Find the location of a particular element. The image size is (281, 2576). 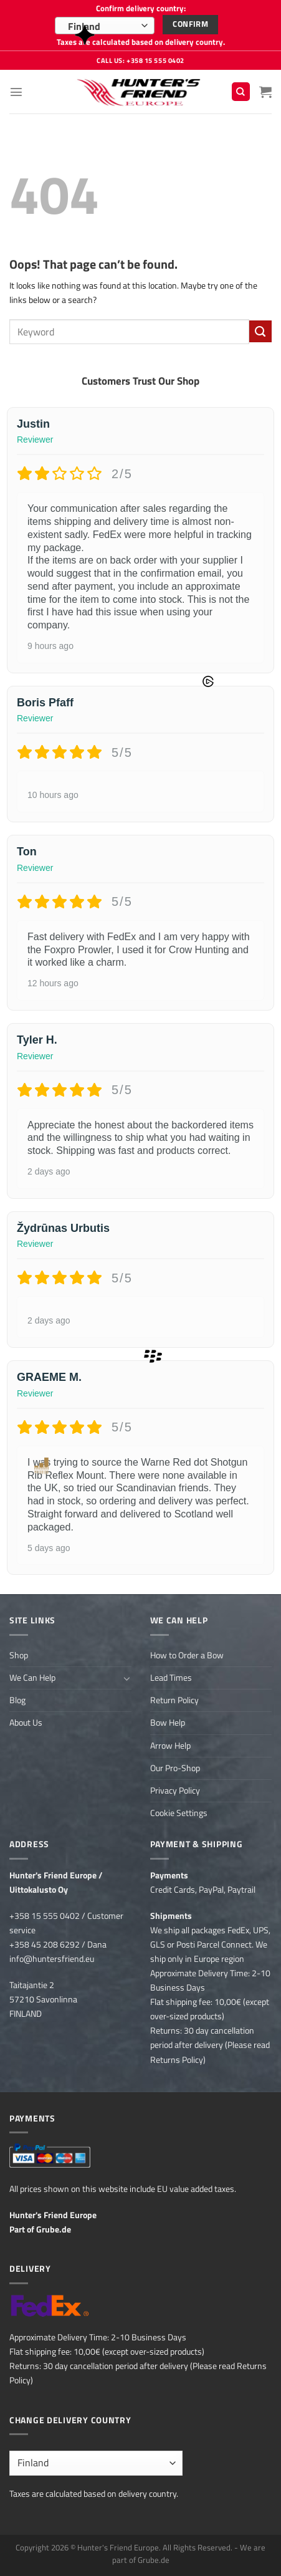

blackberry brand or company logo is located at coordinates (153, 1356).